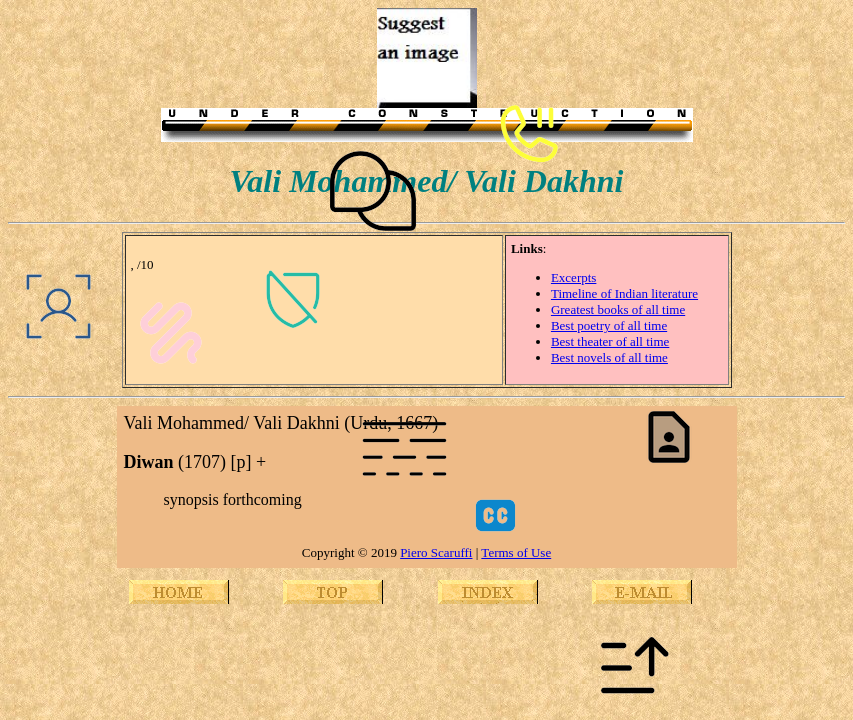  What do you see at coordinates (530, 132) in the screenshot?
I see `put current call on hold` at bounding box center [530, 132].